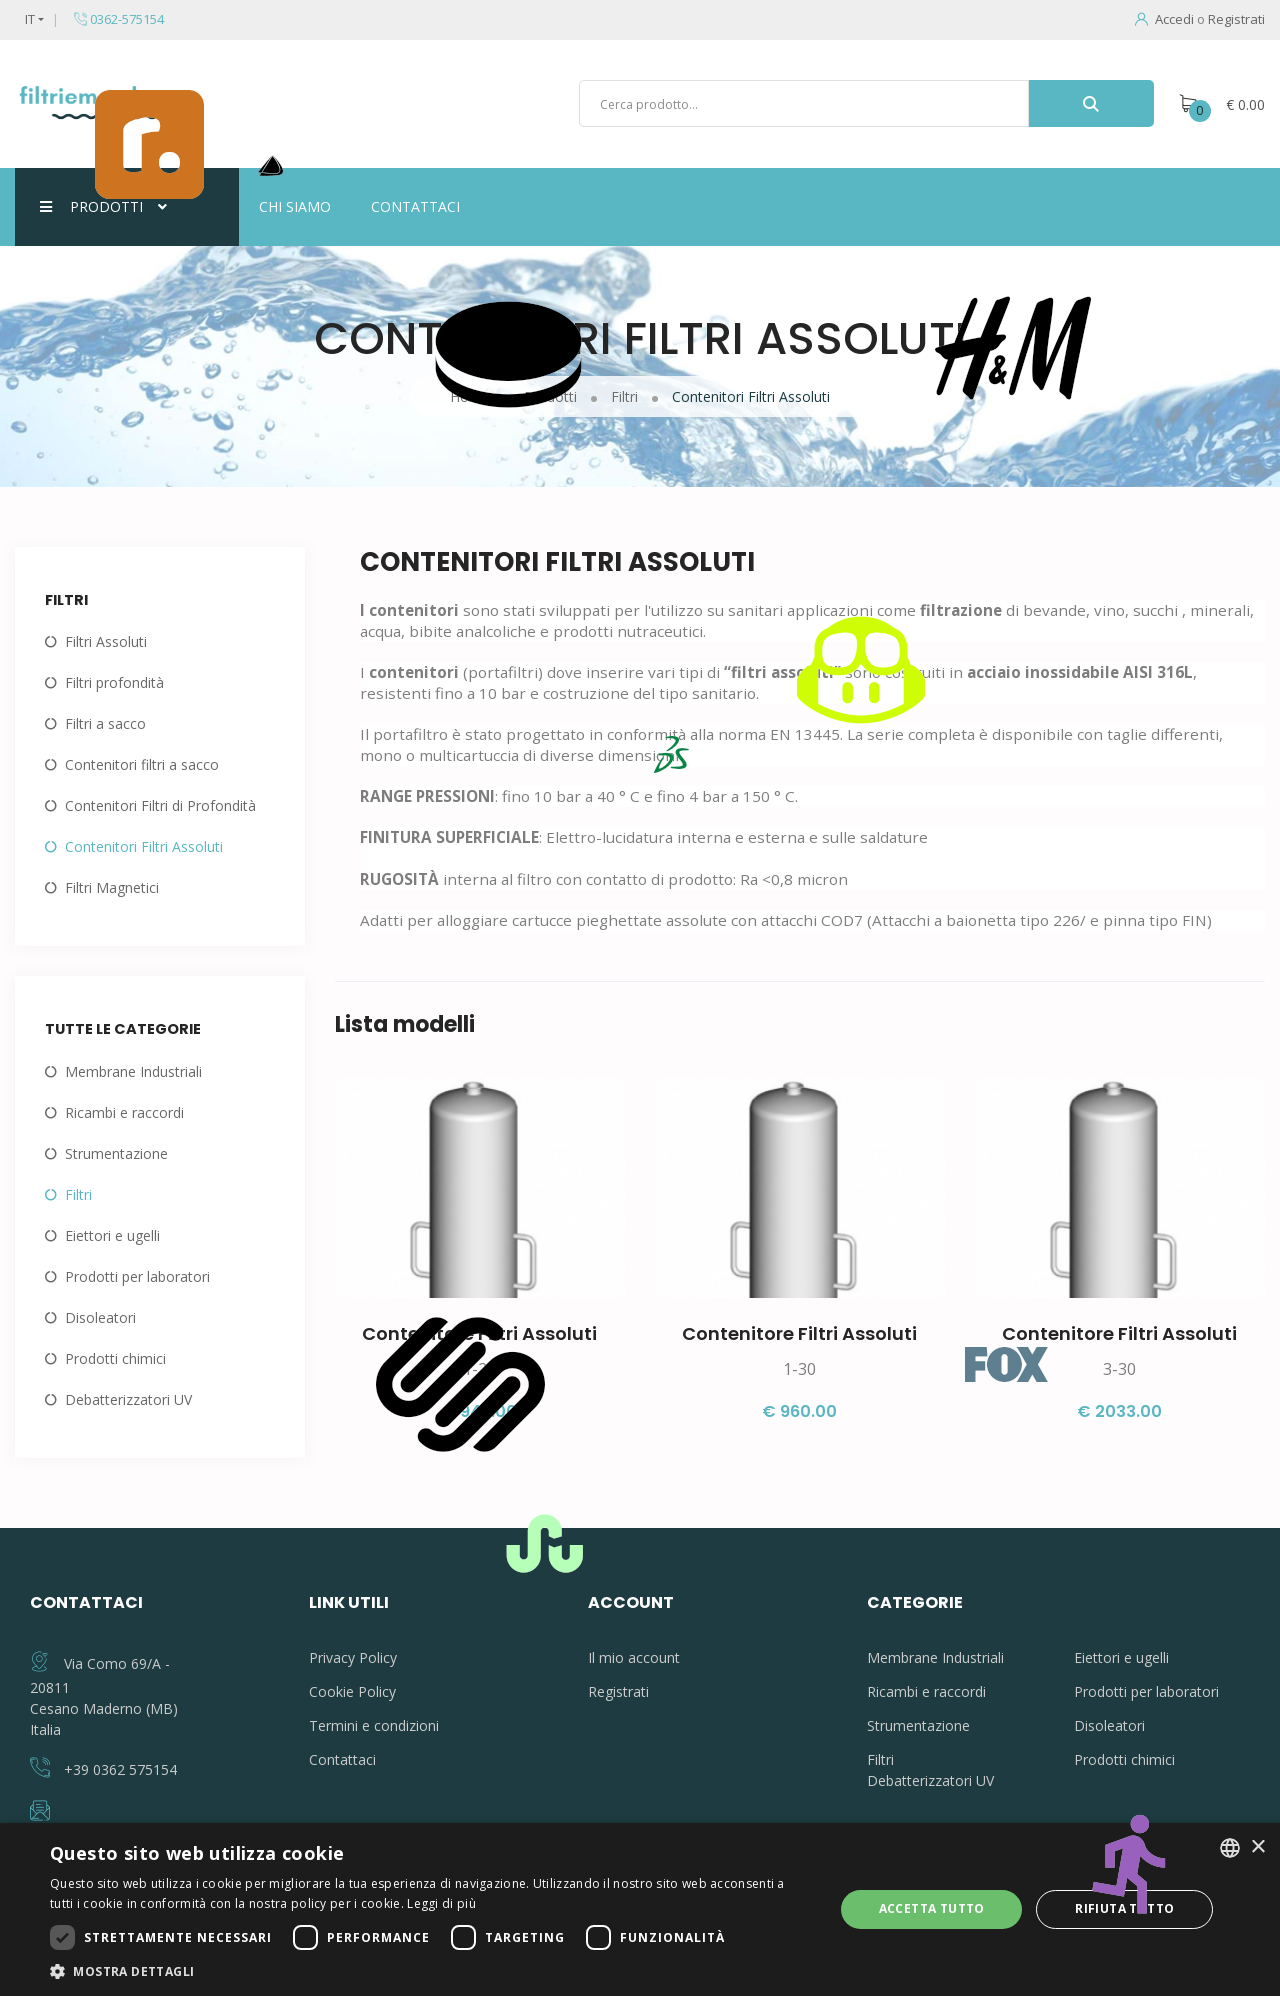 The width and height of the screenshot is (1280, 1996). I want to click on open roadmap.sh website or app, so click(149, 144).